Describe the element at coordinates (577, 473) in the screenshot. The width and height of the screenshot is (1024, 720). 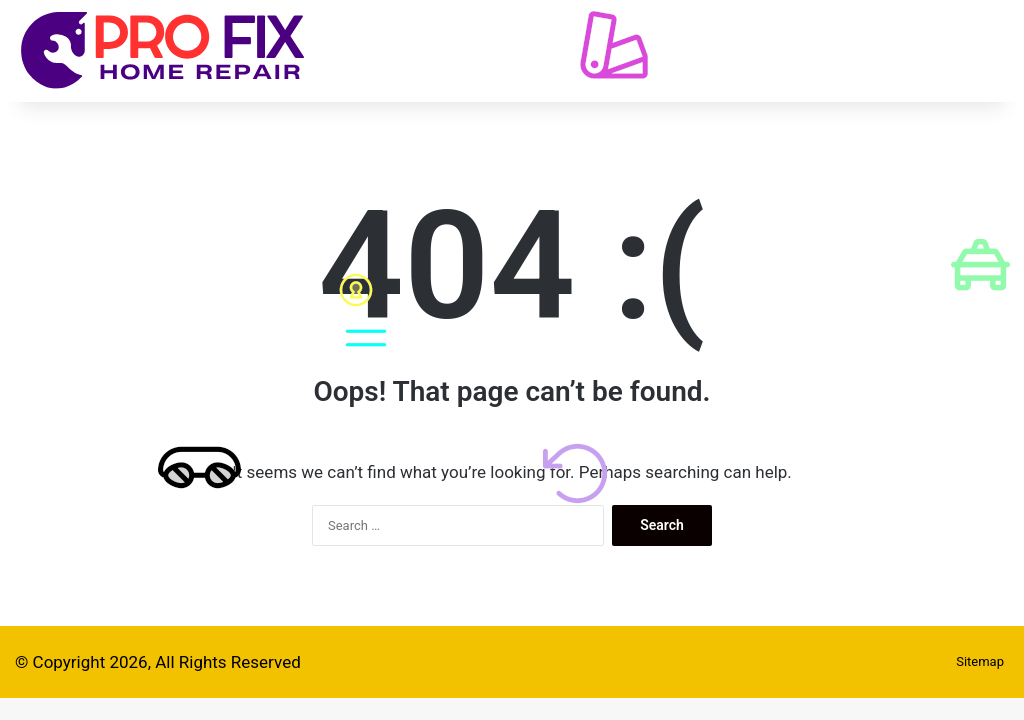
I see `undo the last action` at that location.